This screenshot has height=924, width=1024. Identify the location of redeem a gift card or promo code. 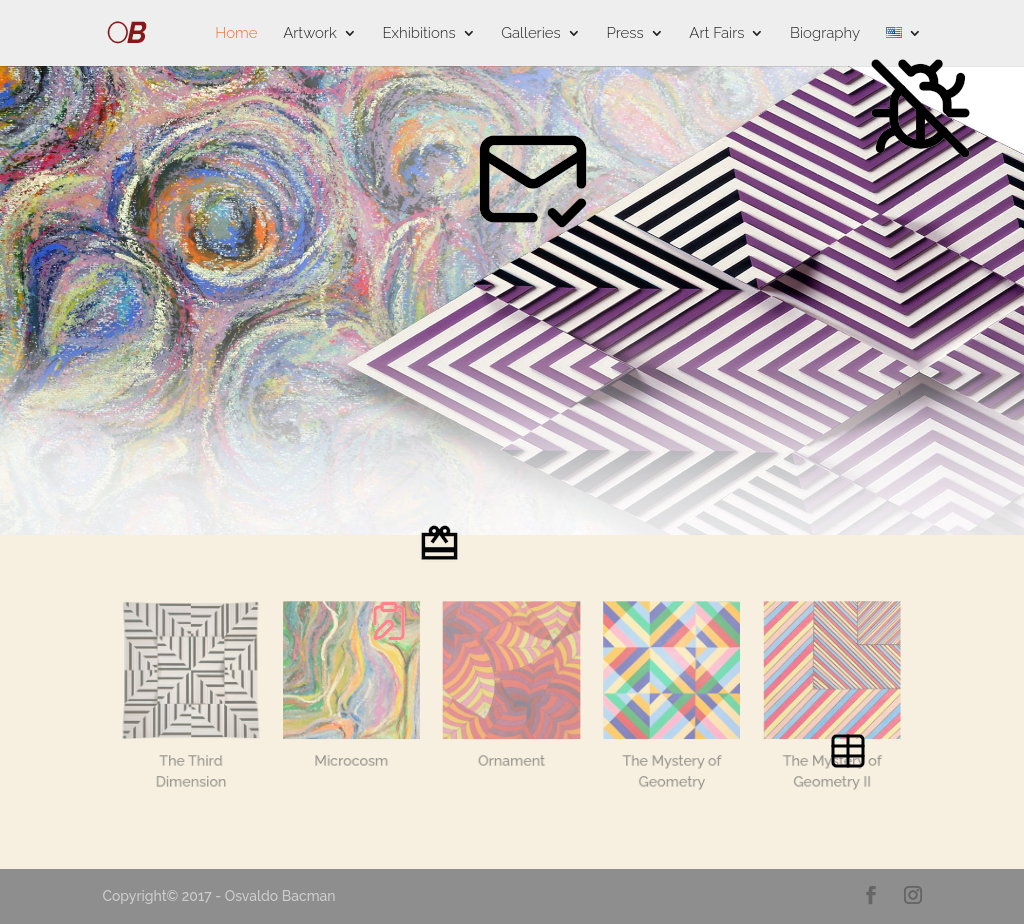
(439, 543).